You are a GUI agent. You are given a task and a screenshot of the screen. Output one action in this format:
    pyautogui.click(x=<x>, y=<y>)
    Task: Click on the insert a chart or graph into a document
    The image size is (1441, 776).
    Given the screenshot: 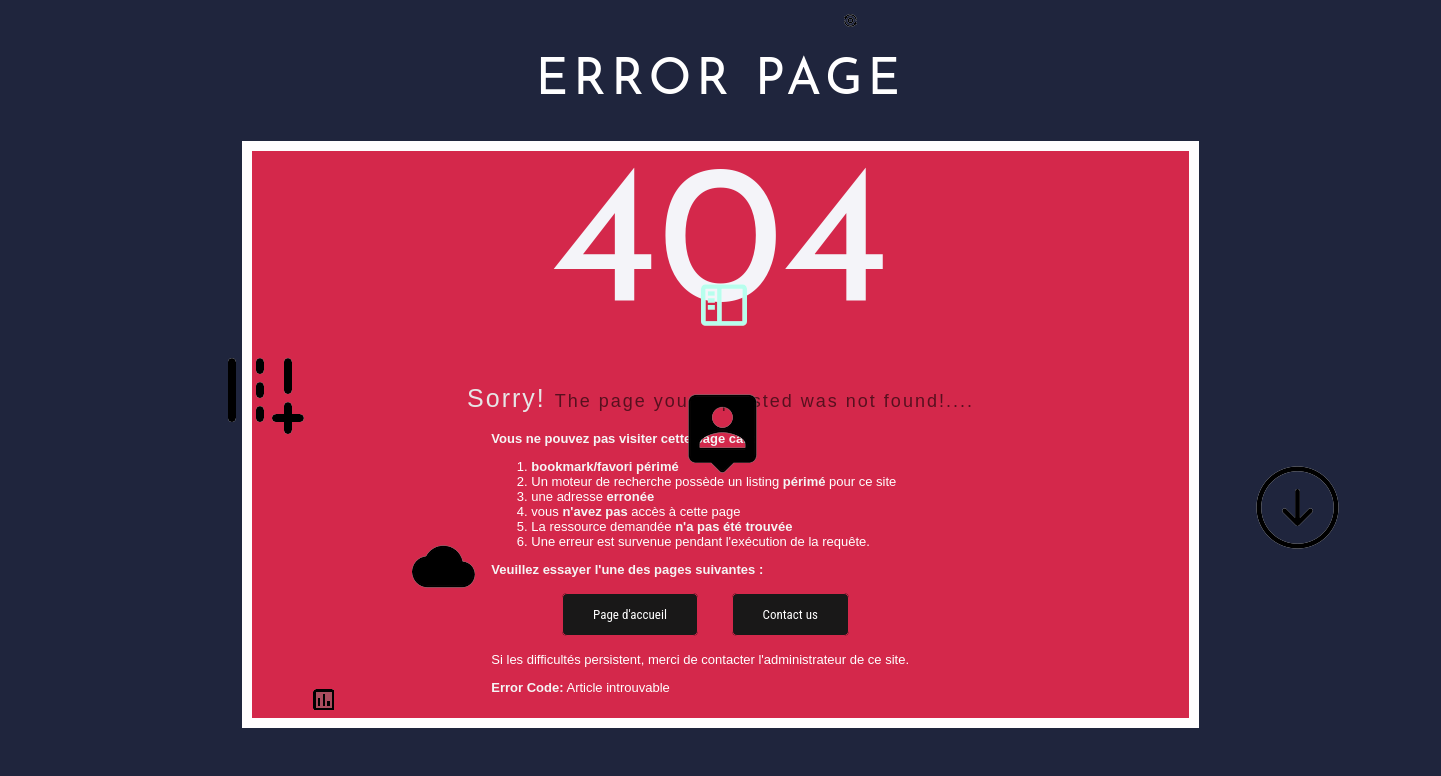 What is the action you would take?
    pyautogui.click(x=324, y=700)
    